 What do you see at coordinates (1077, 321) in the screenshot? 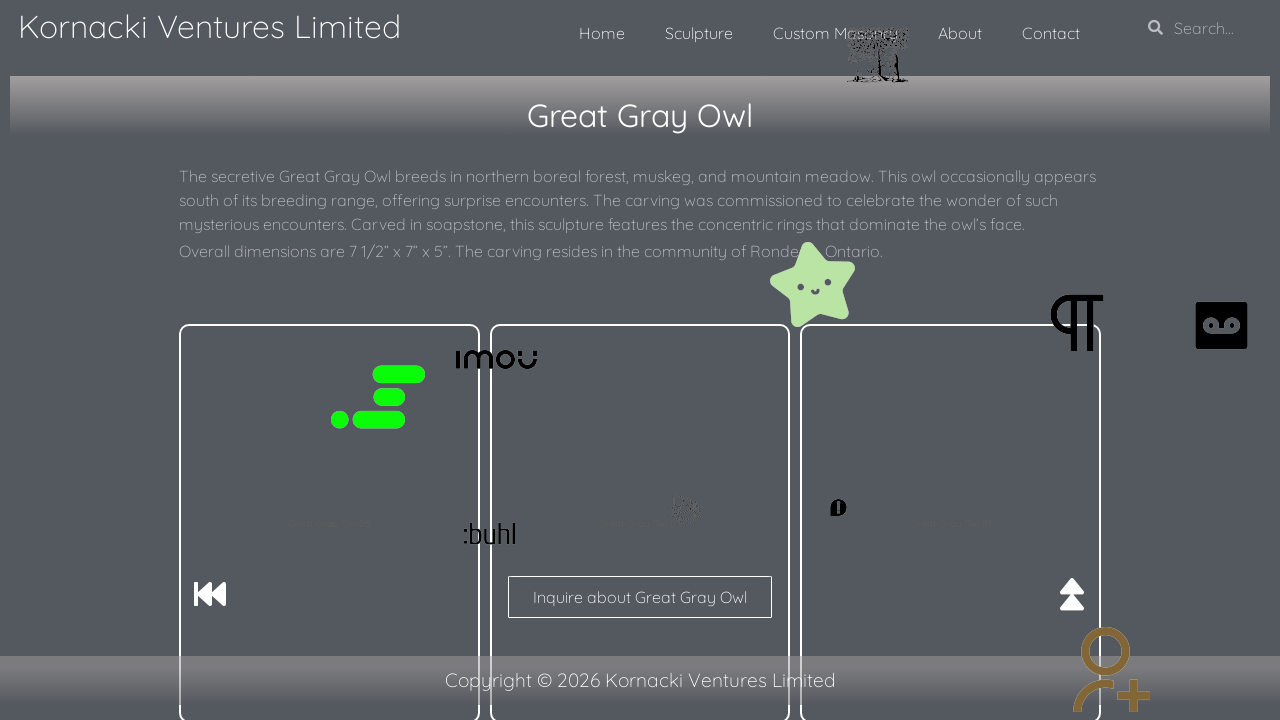
I see `insert a paragraph break` at bounding box center [1077, 321].